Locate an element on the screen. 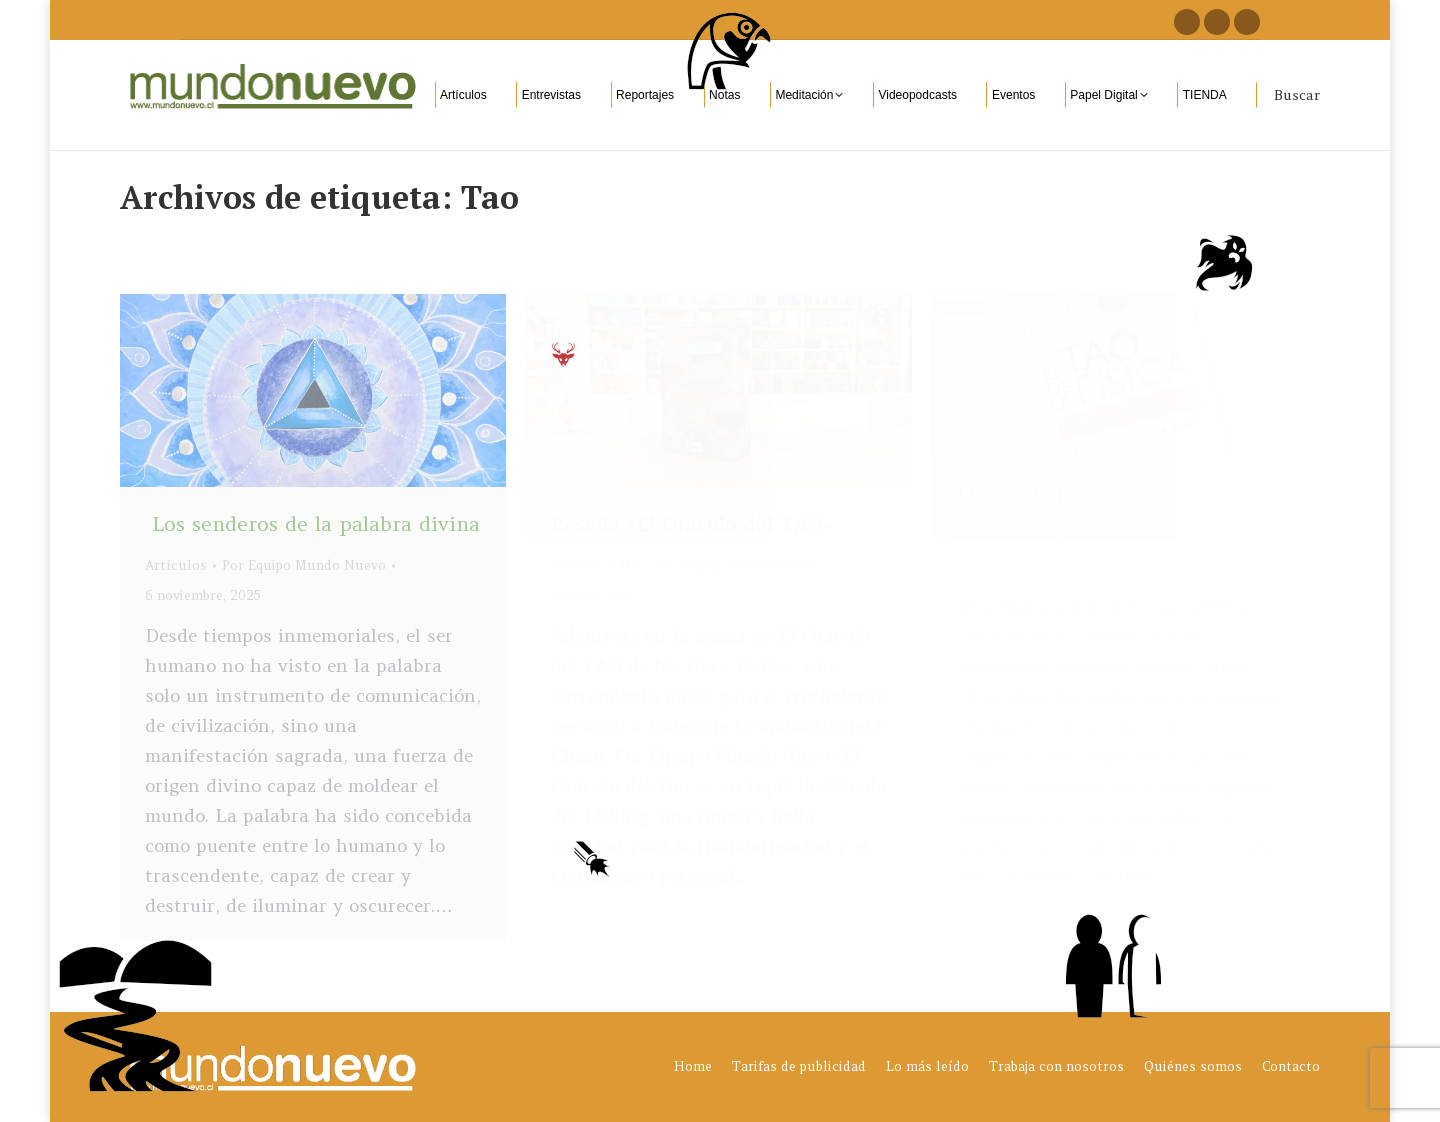  view river or waterway on map is located at coordinates (135, 1015).